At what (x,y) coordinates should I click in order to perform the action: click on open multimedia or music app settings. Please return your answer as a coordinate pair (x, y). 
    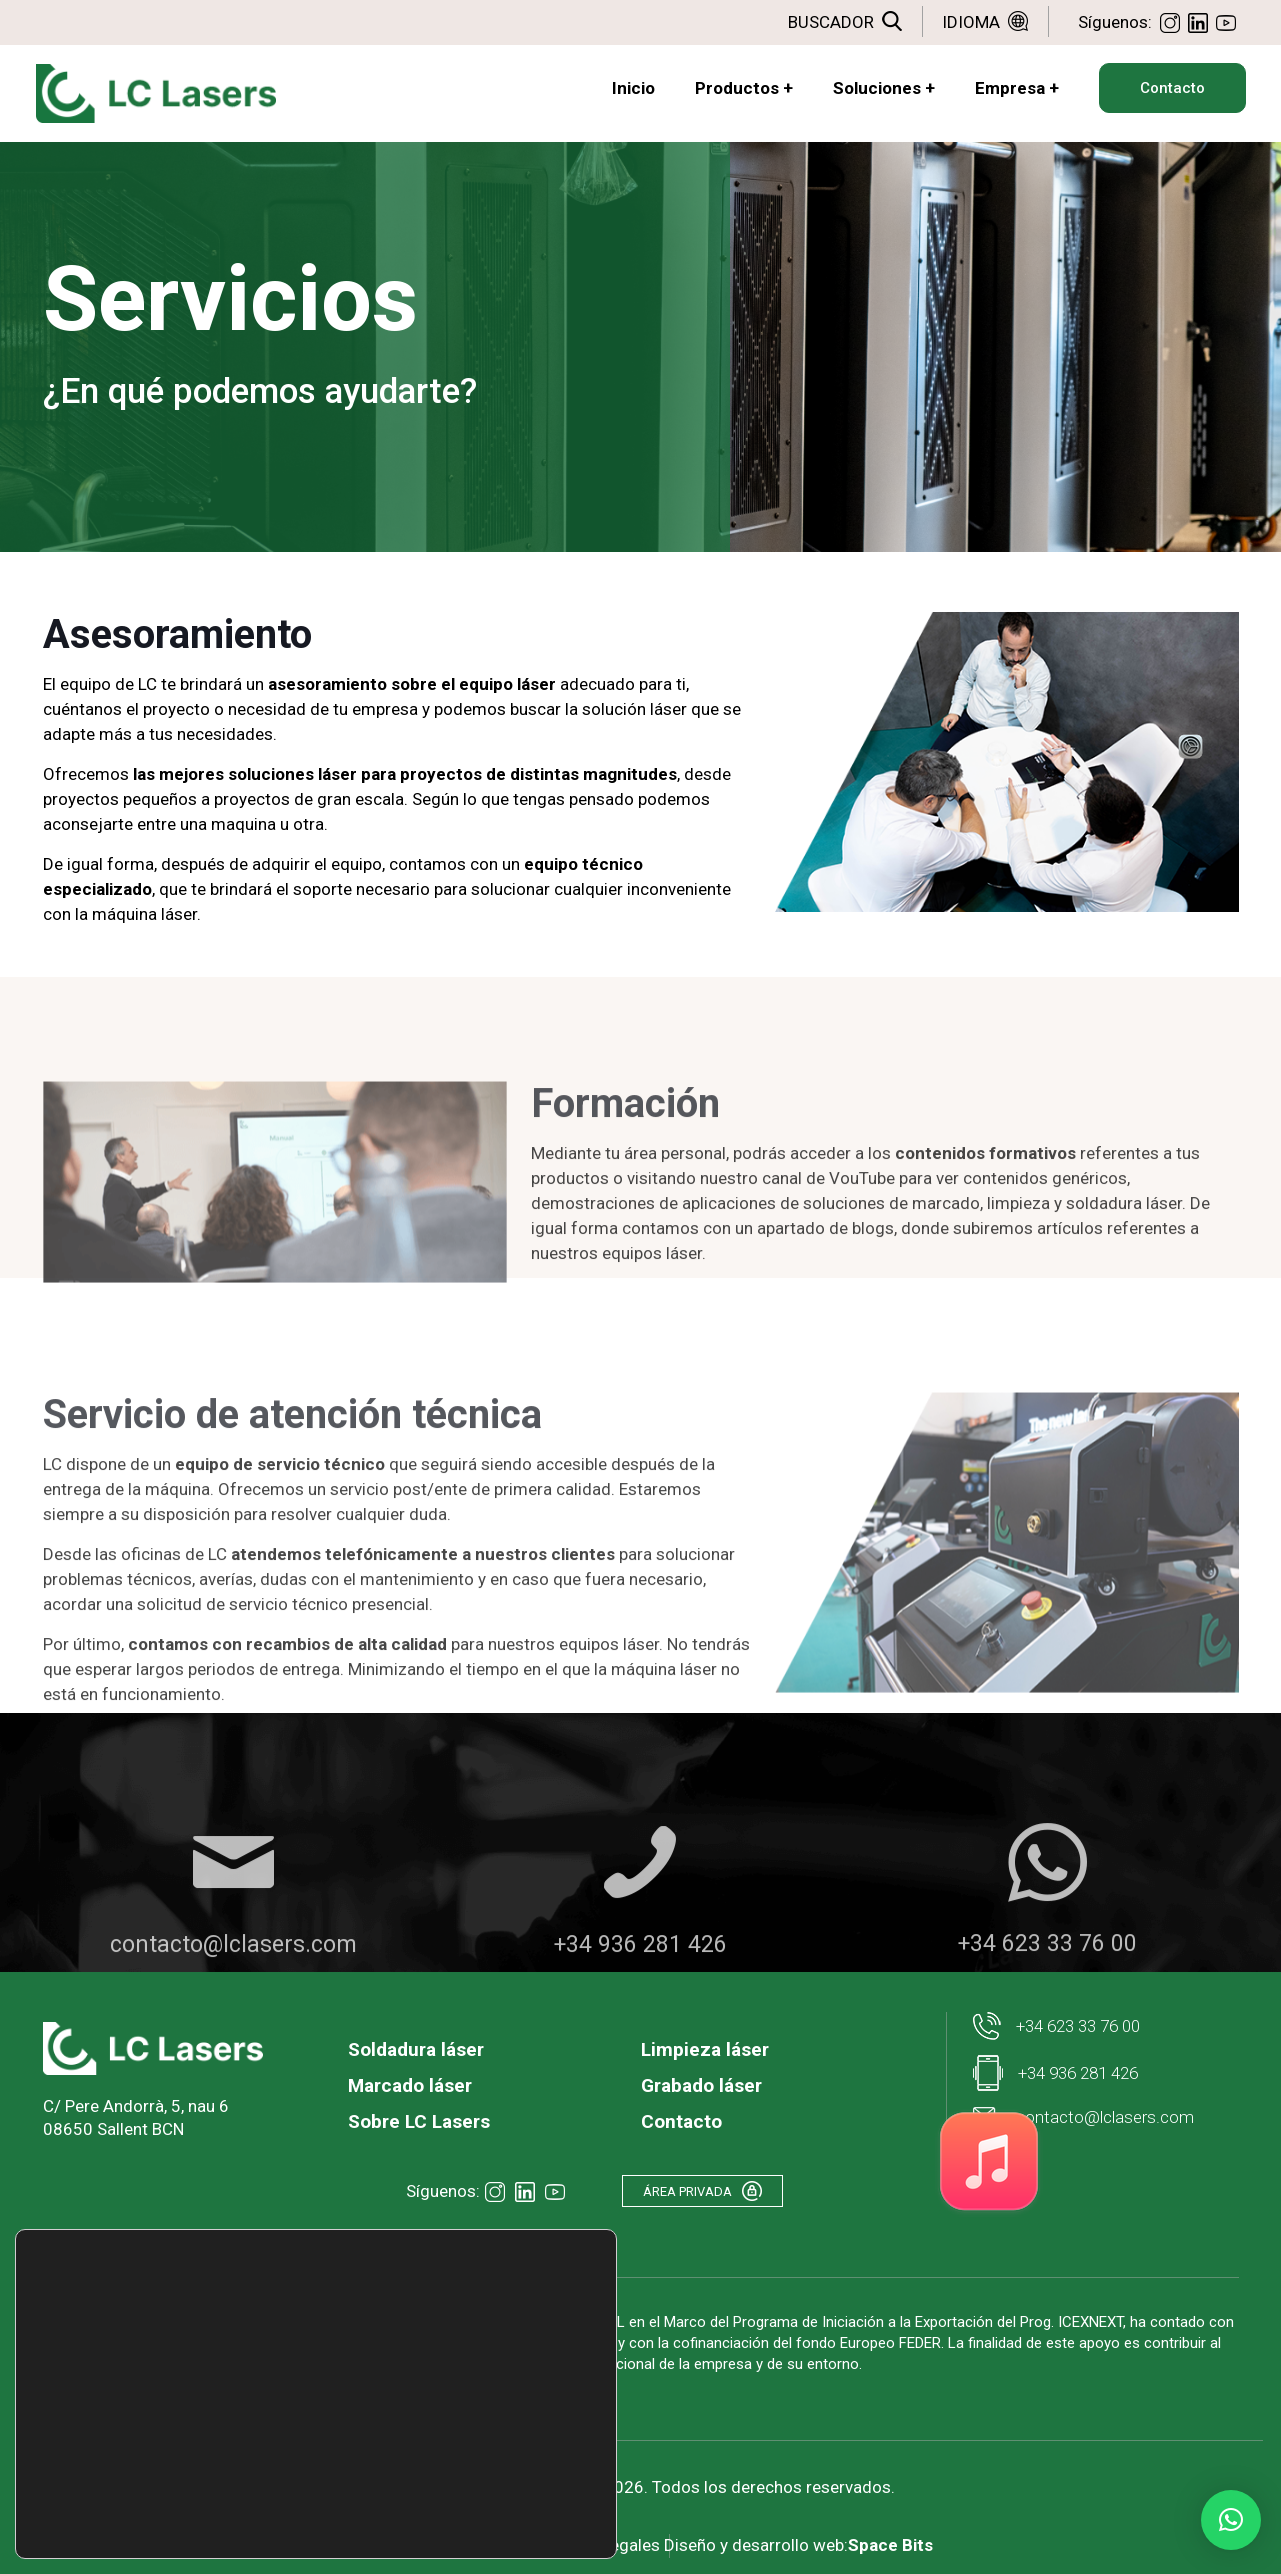
    Looking at the image, I should click on (989, 2163).